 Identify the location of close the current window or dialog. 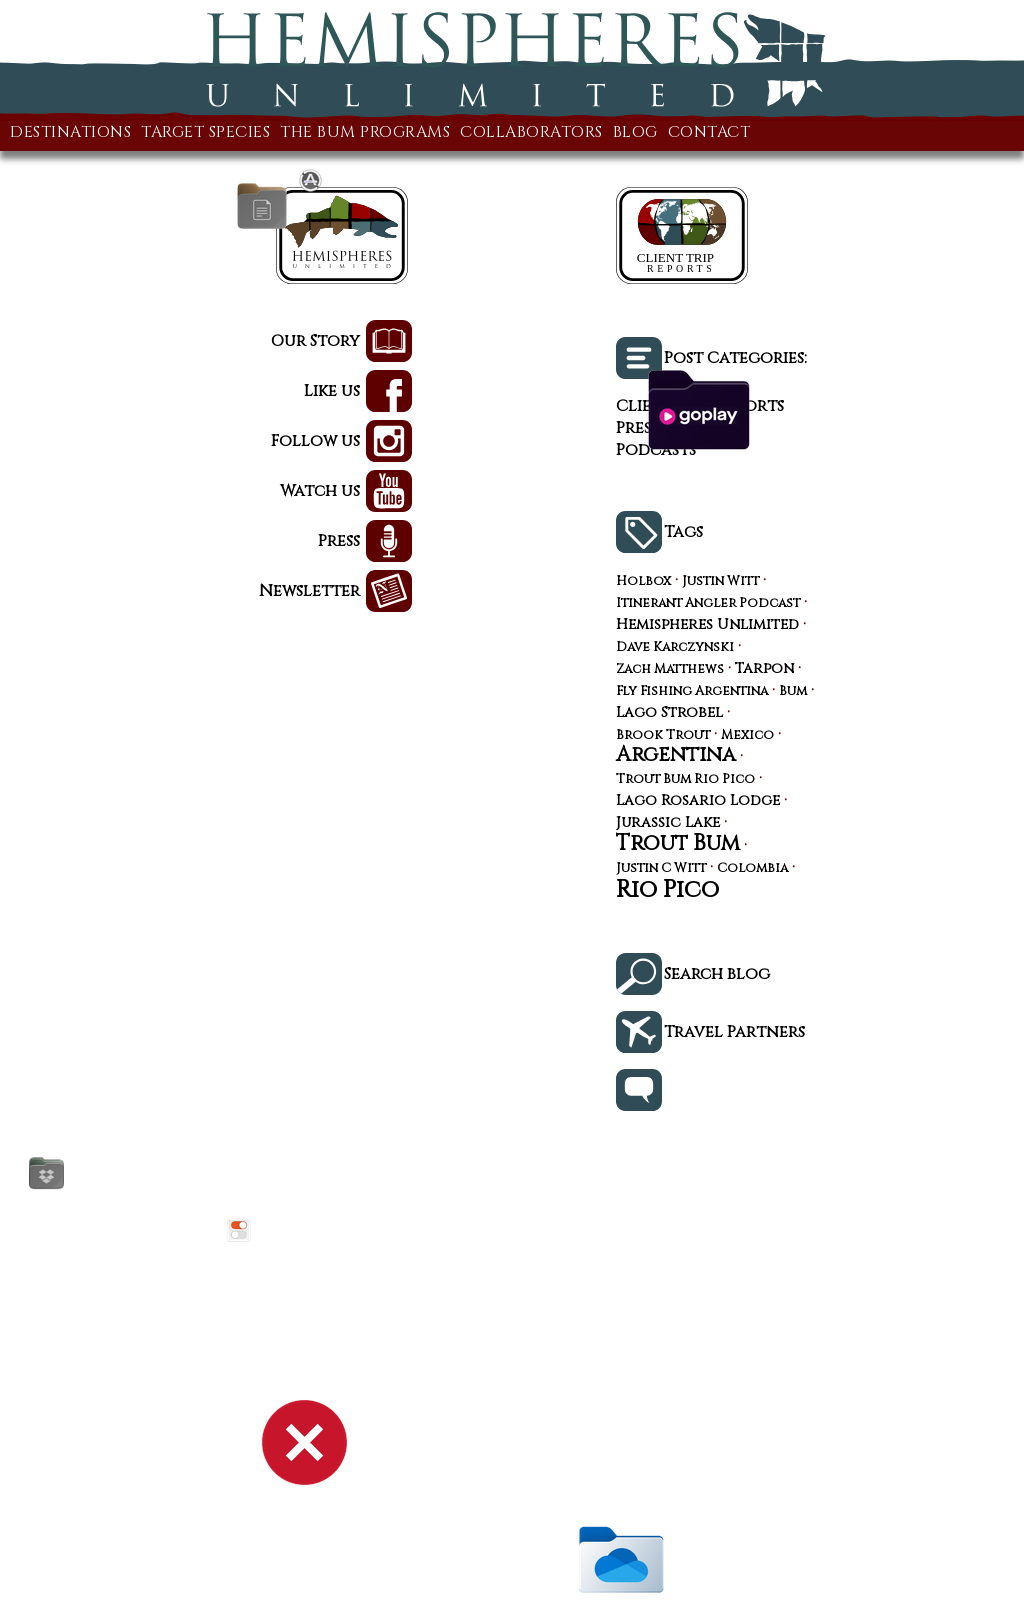
(304, 1442).